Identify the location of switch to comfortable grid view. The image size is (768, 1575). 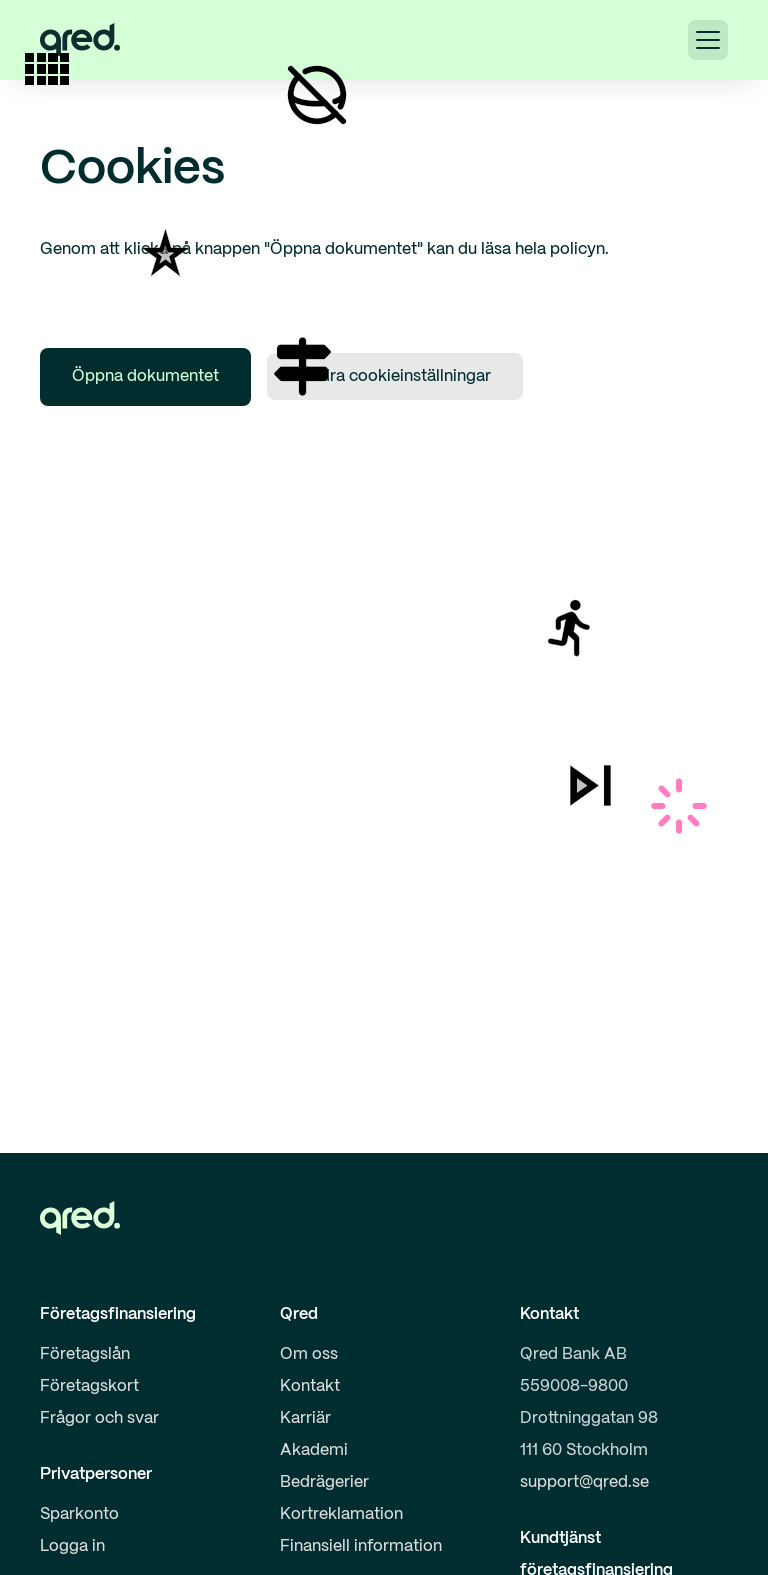
(46, 69).